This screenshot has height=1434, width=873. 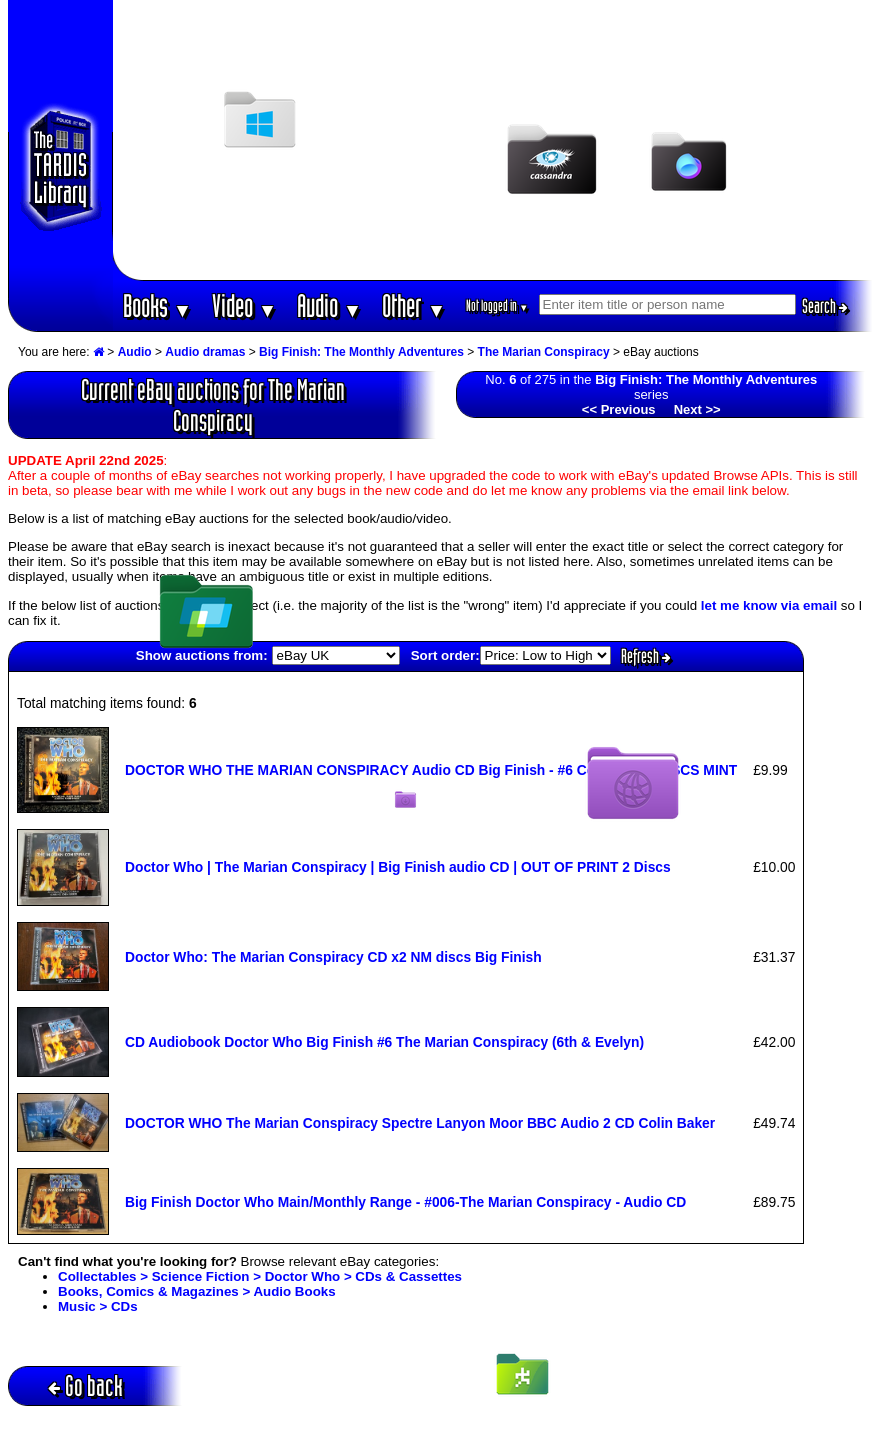 I want to click on access your downloads folder, so click(x=405, y=799).